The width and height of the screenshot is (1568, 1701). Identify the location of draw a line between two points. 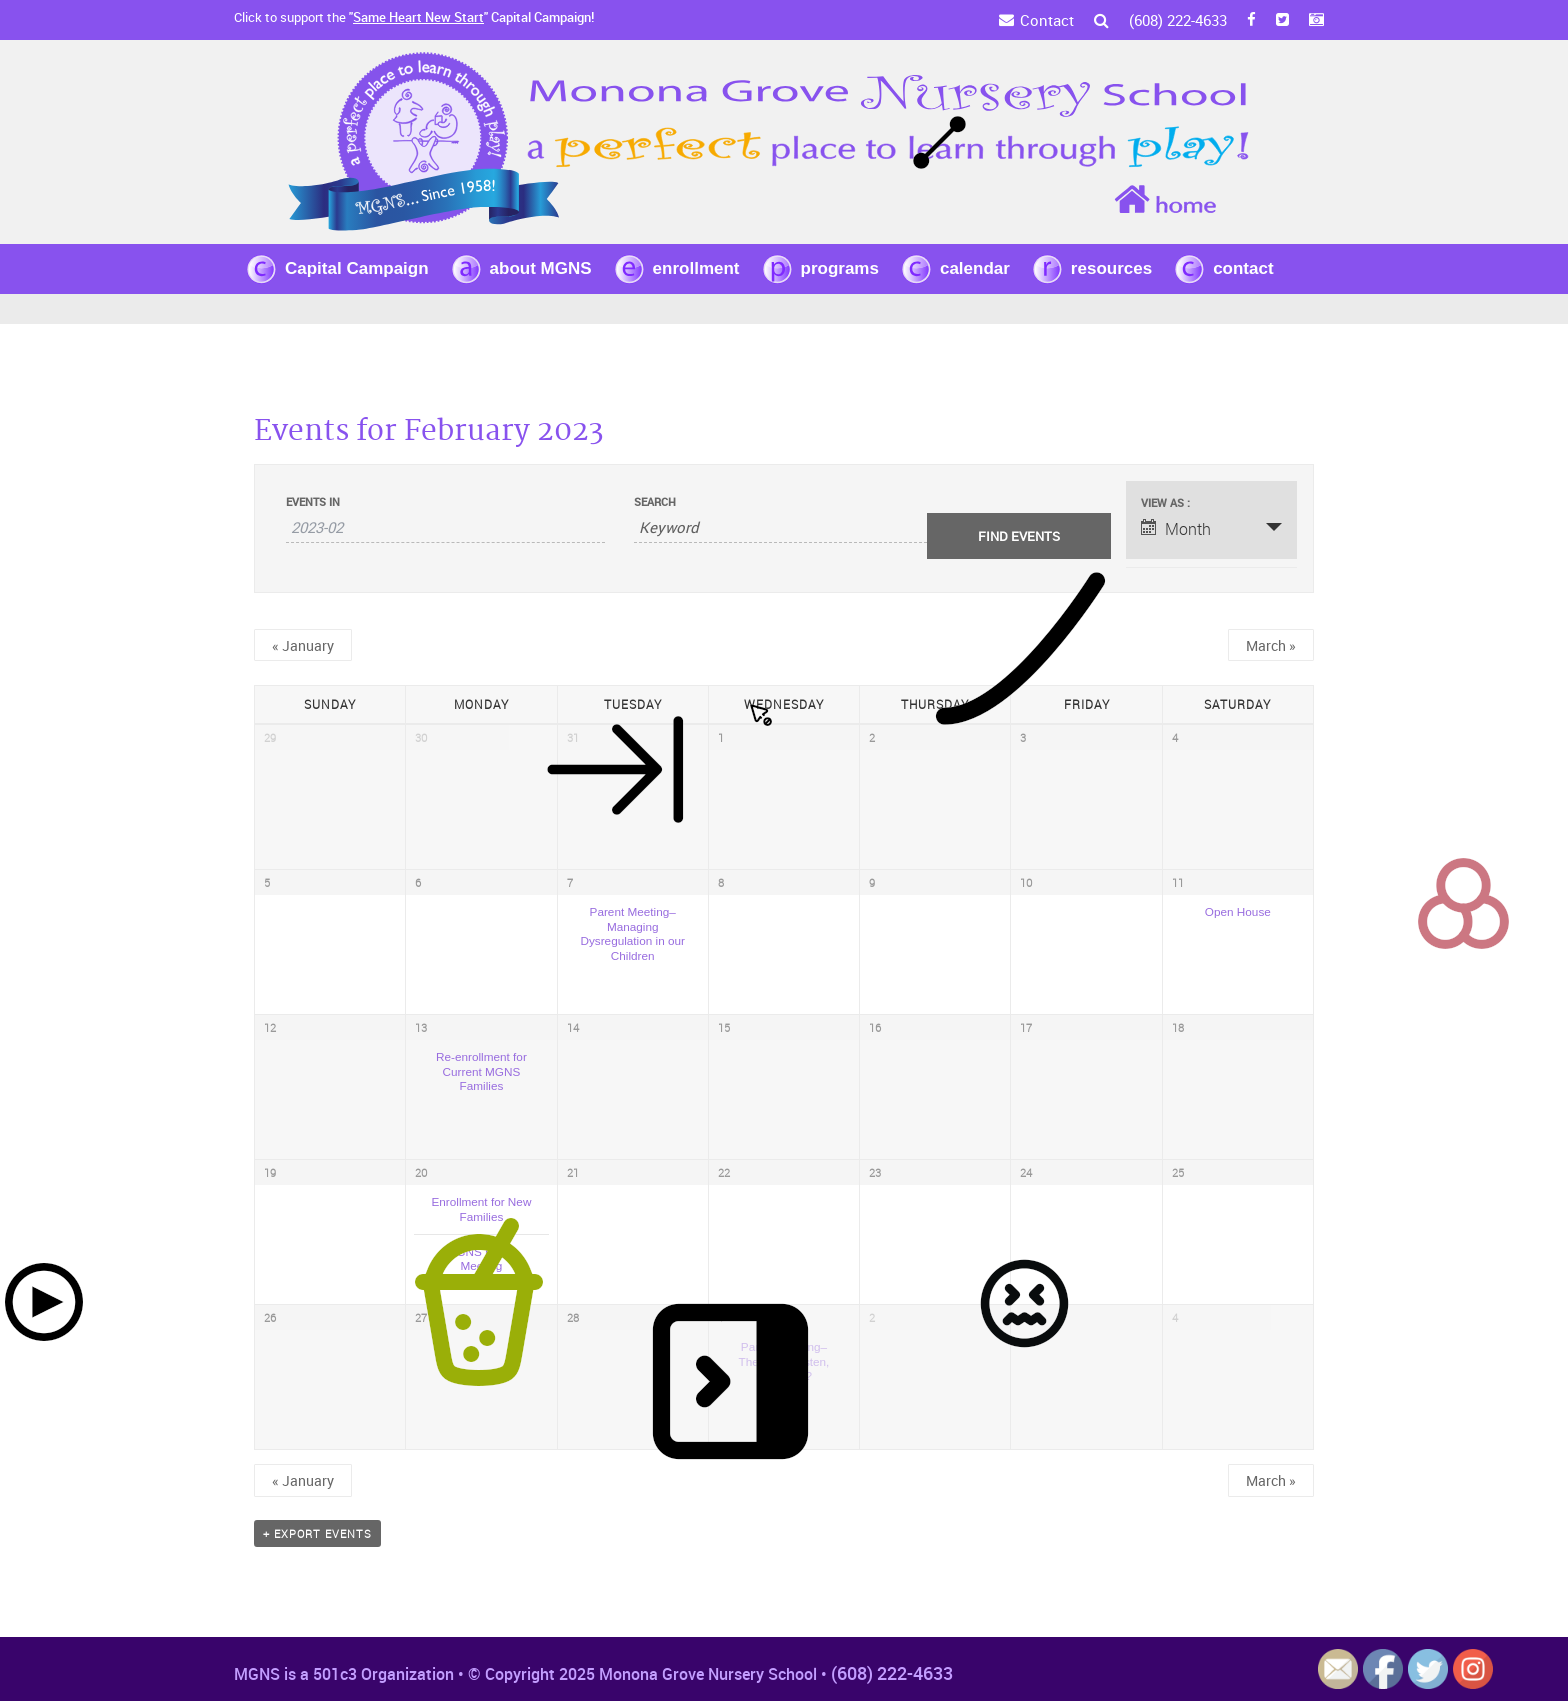
(939, 142).